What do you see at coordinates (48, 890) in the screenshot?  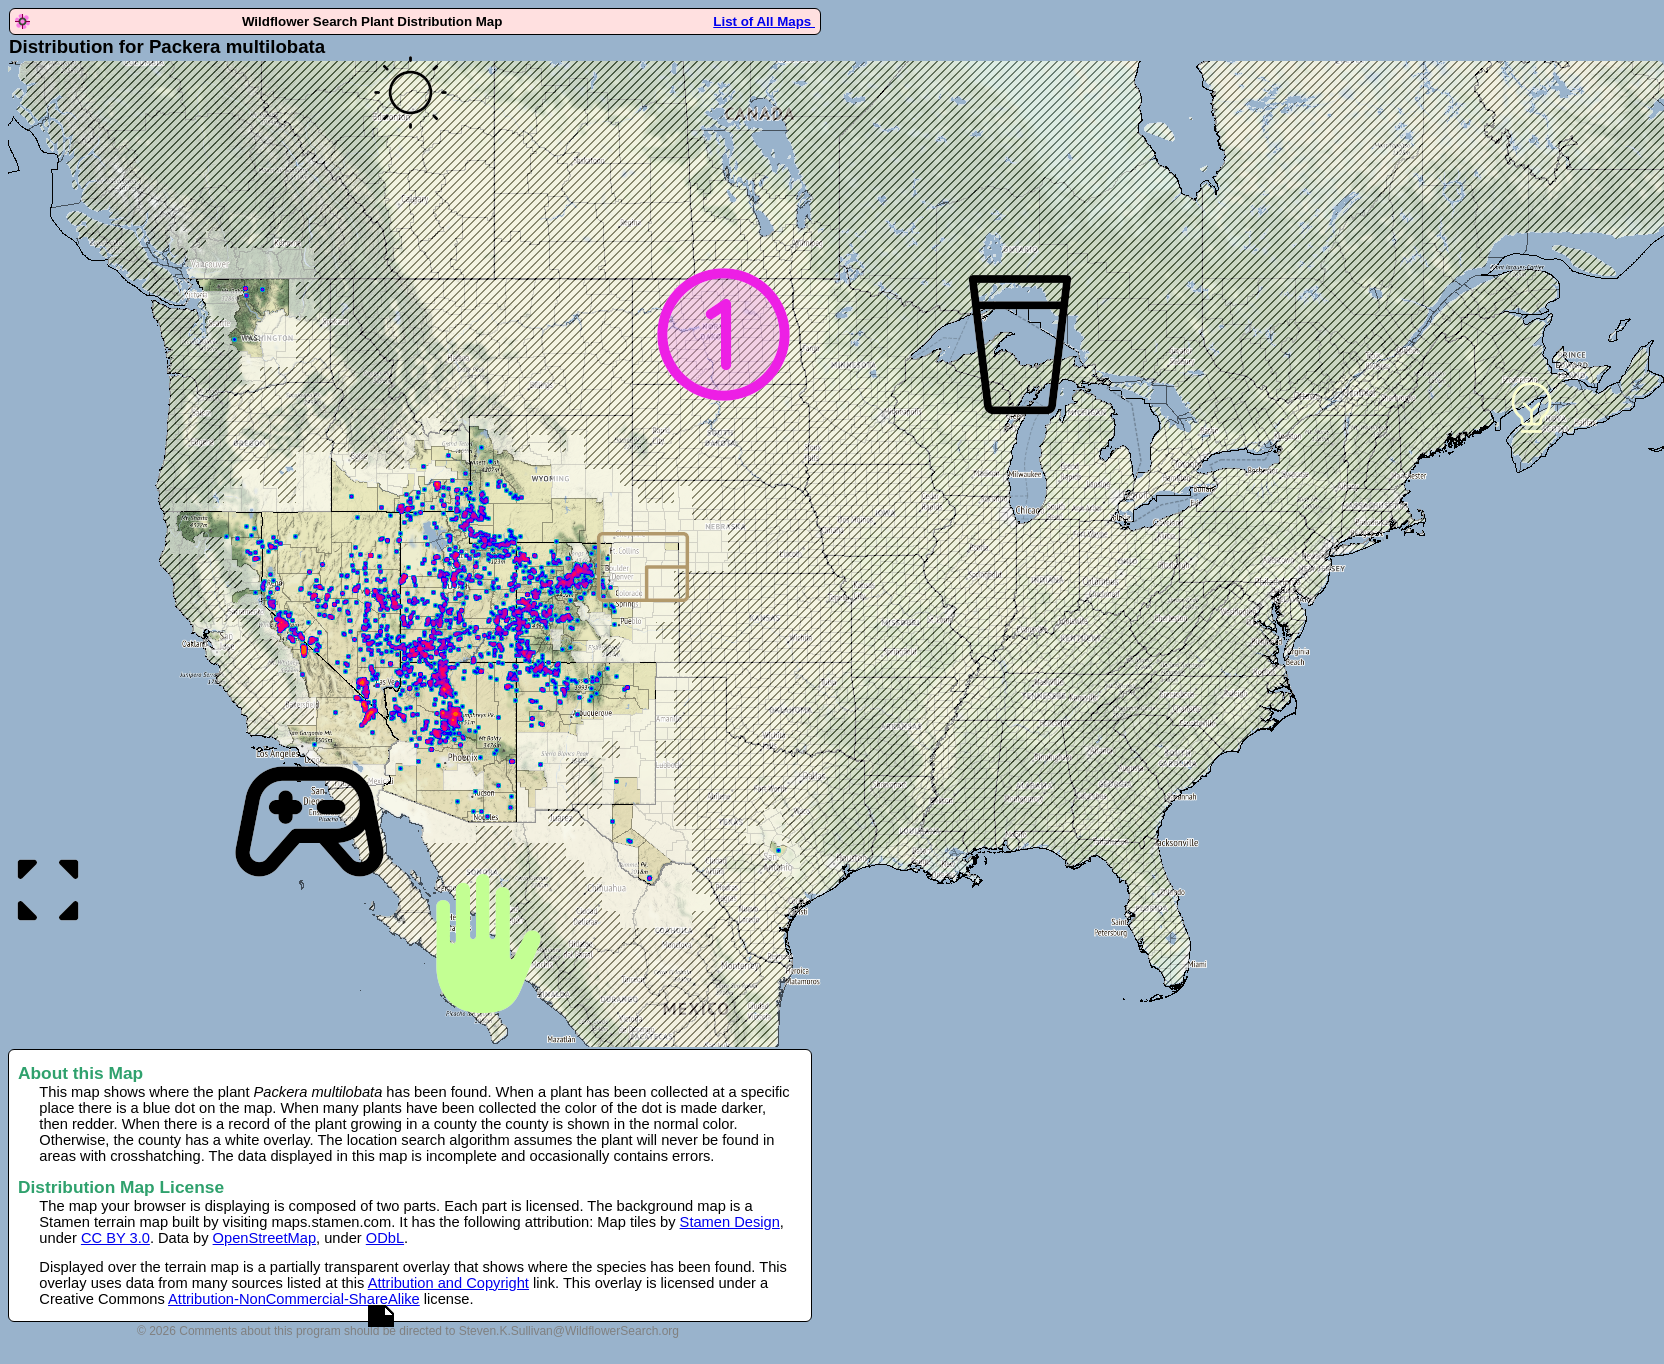 I see `expand to fullscreen mode` at bounding box center [48, 890].